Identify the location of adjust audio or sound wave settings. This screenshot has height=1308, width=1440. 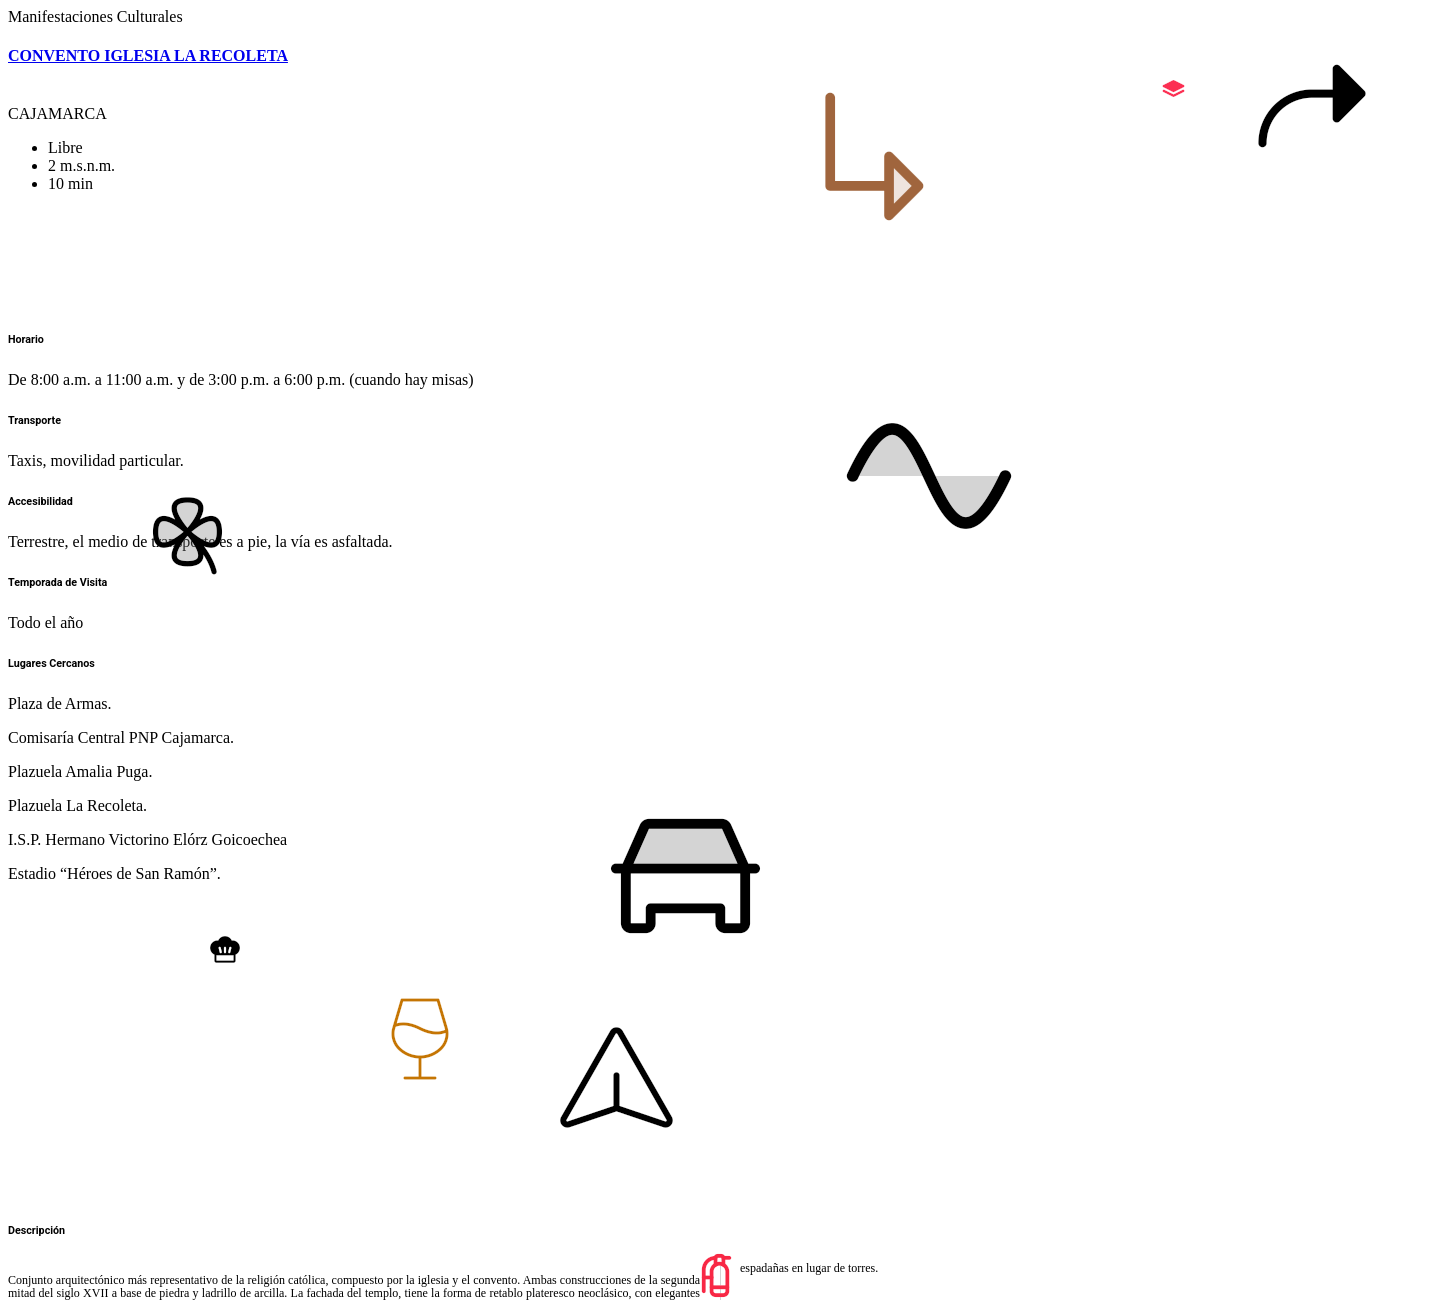
(929, 476).